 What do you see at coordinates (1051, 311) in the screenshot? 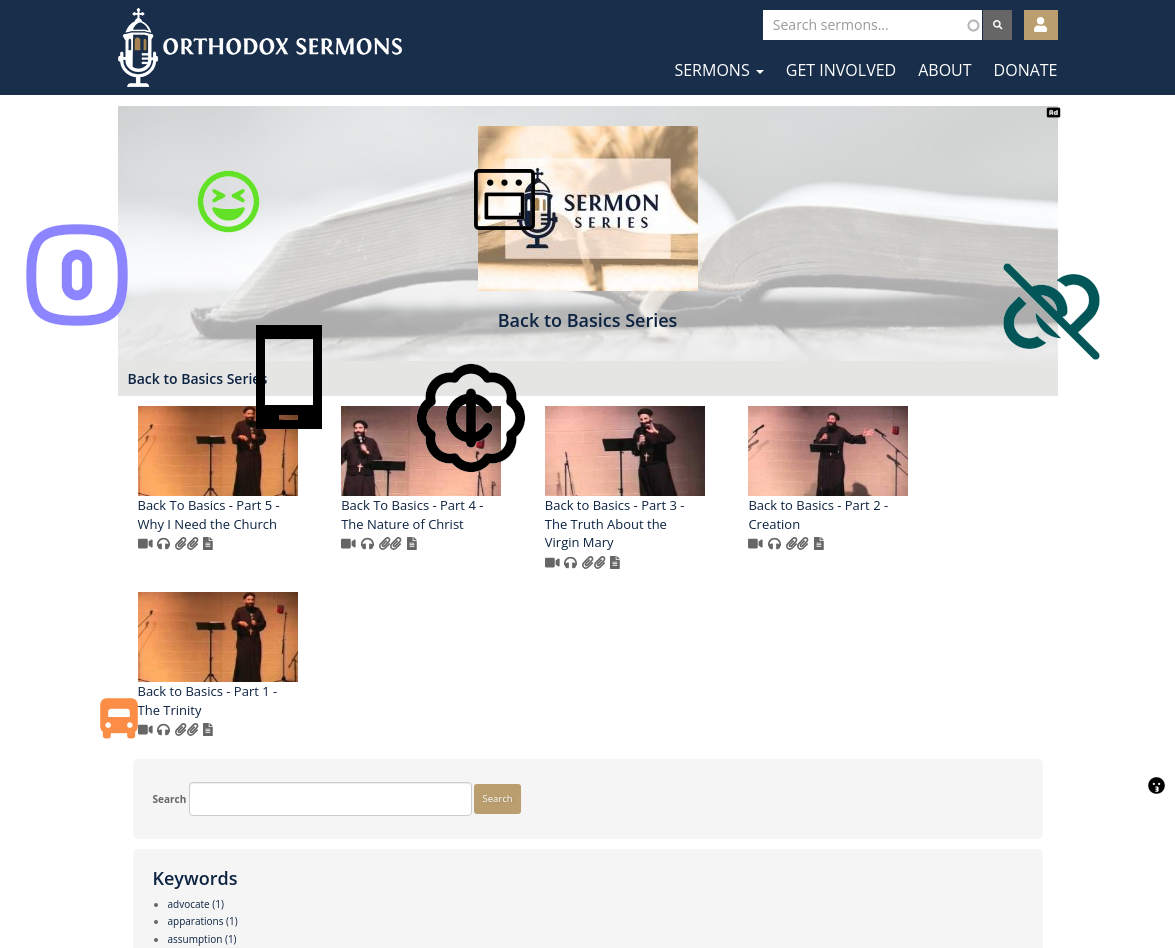
I see `indicates a broken or invalid link` at bounding box center [1051, 311].